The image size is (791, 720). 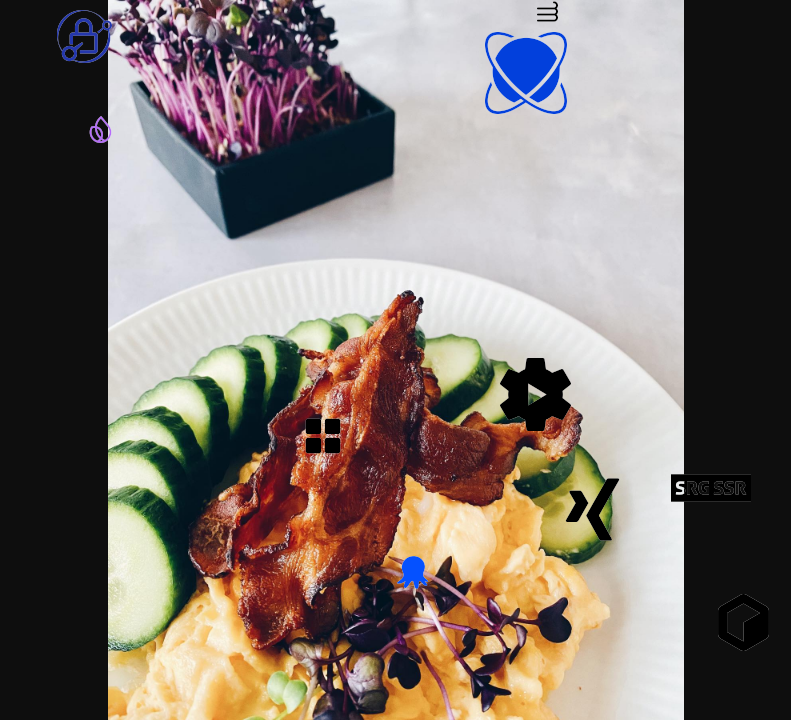 What do you see at coordinates (100, 129) in the screenshot?
I see `access Firebase console or services` at bounding box center [100, 129].